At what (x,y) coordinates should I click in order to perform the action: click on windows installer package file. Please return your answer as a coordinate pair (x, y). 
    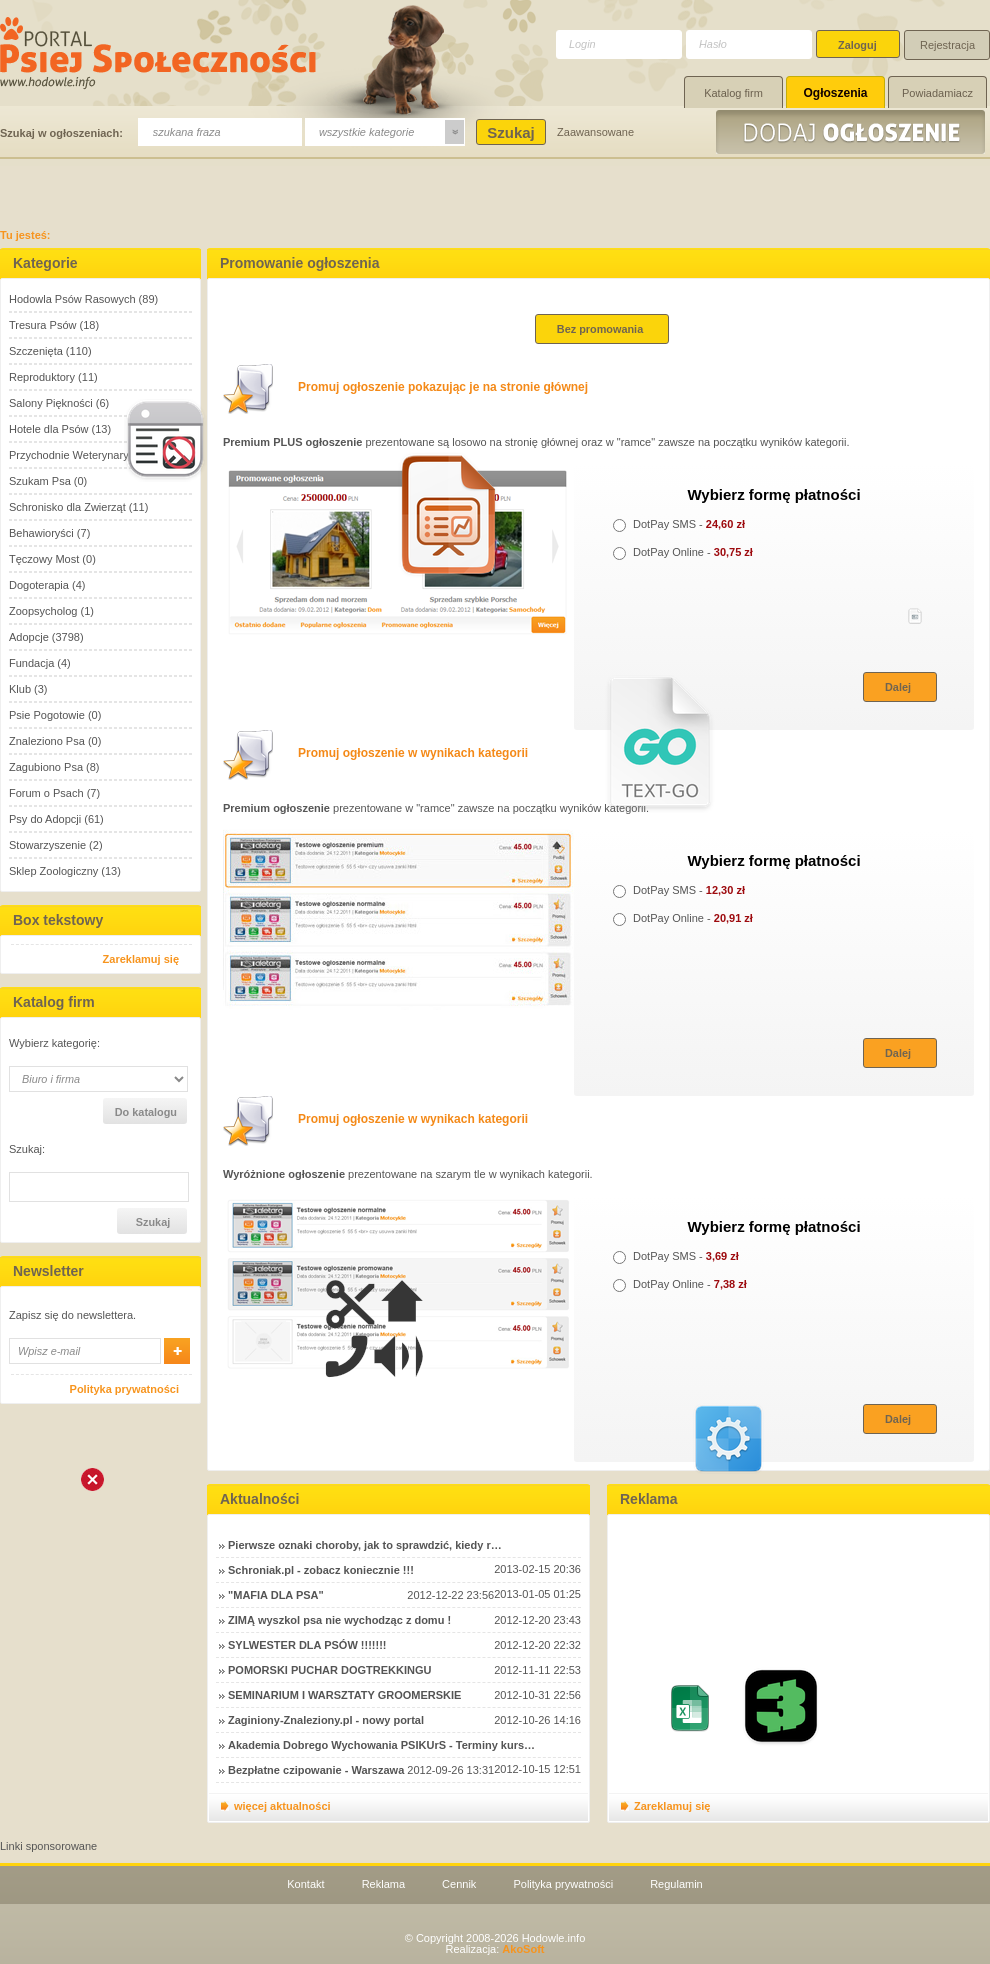
    Looking at the image, I should click on (728, 1438).